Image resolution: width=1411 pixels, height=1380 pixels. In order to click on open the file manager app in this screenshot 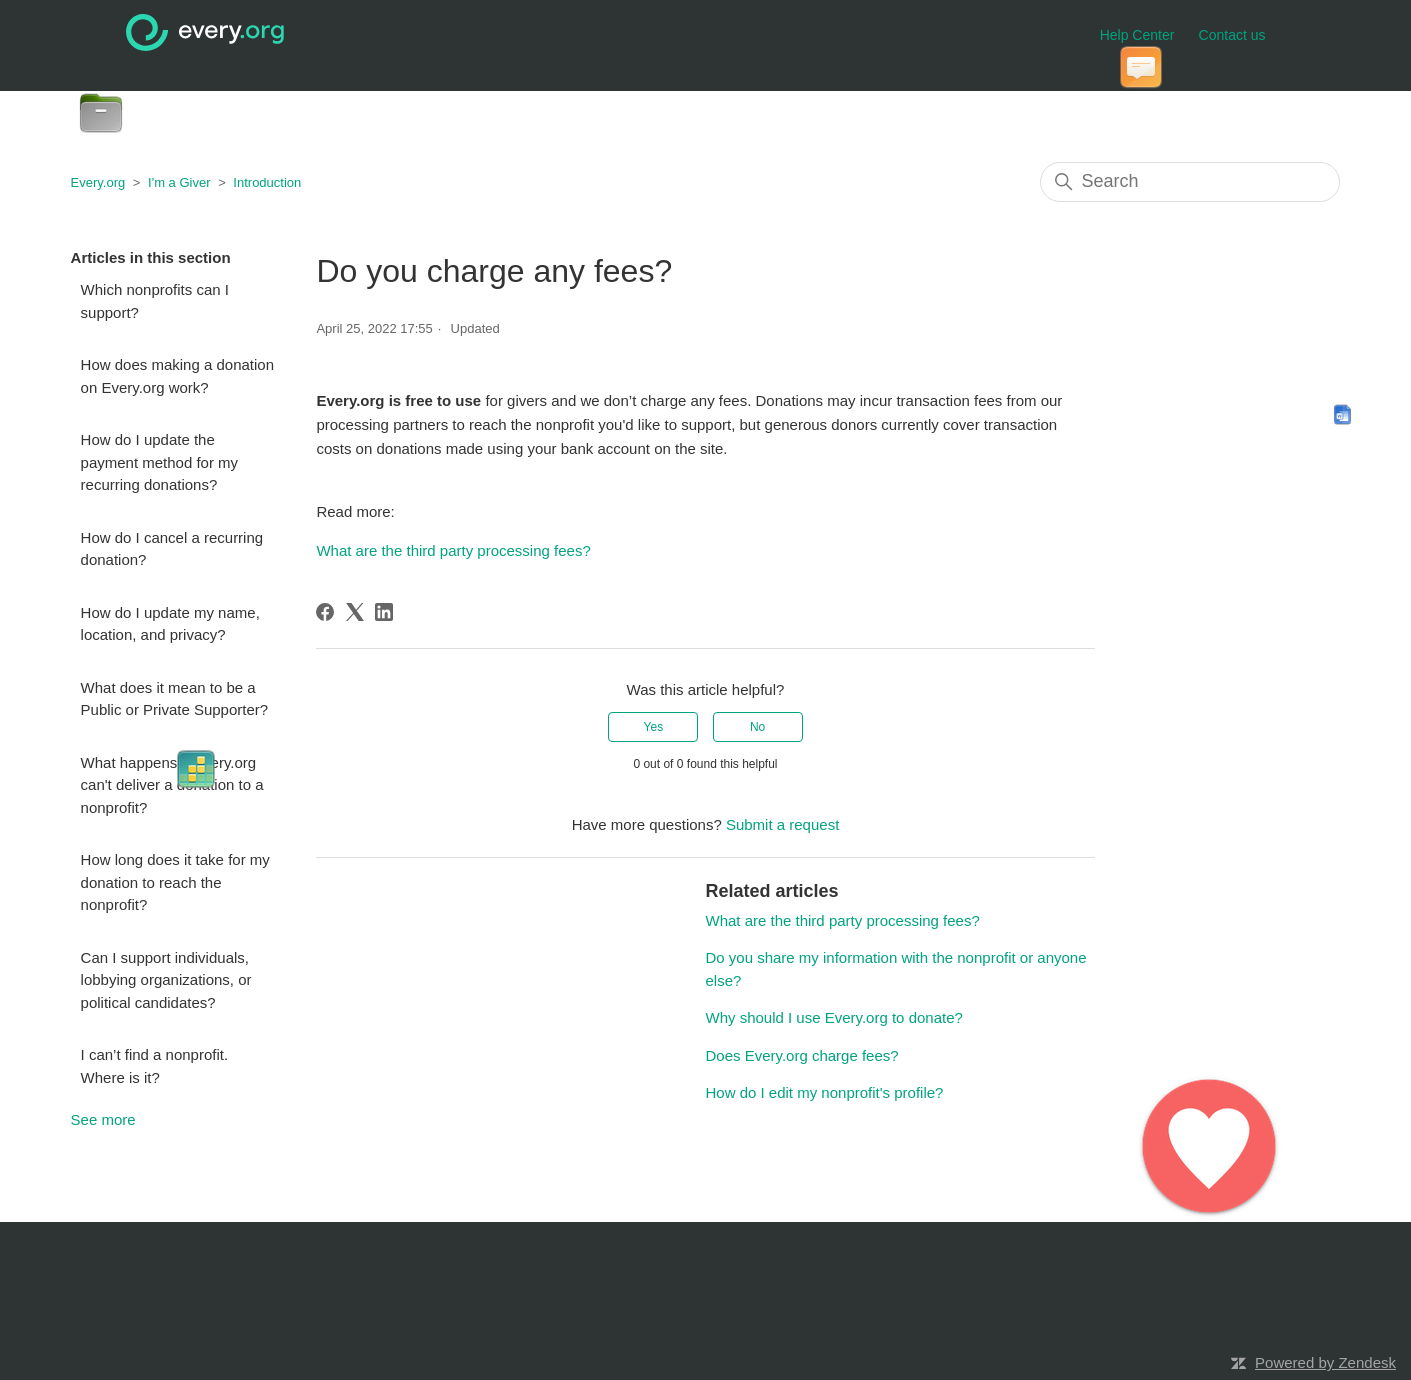, I will do `click(101, 113)`.